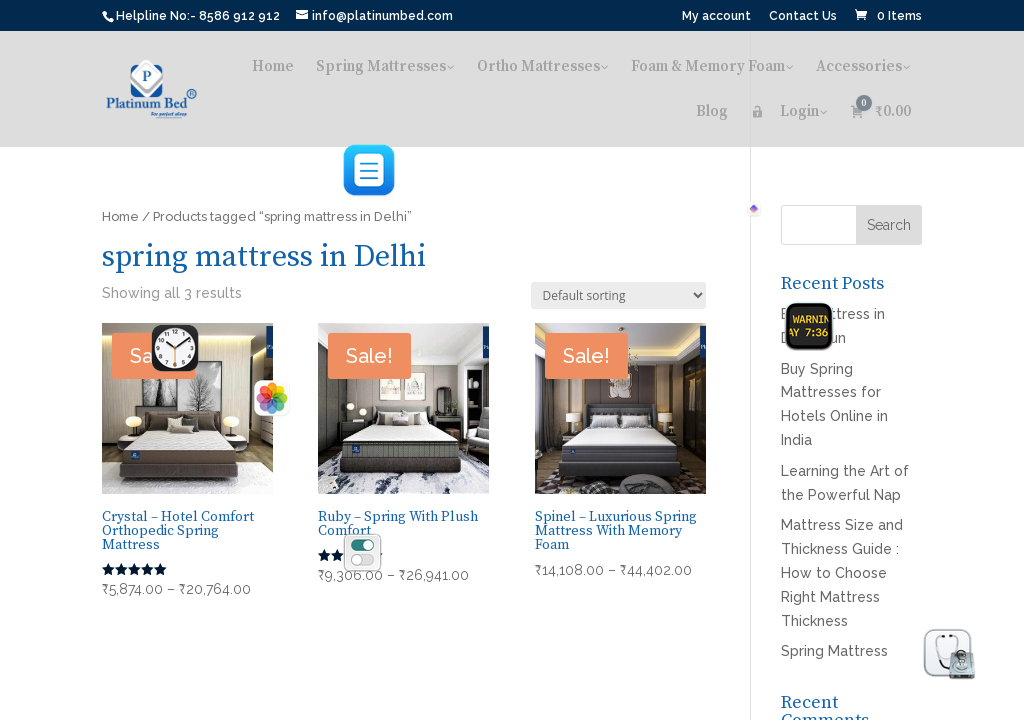 This screenshot has height=720, width=1024. What do you see at coordinates (754, 209) in the screenshot?
I see `open proton pass password manager` at bounding box center [754, 209].